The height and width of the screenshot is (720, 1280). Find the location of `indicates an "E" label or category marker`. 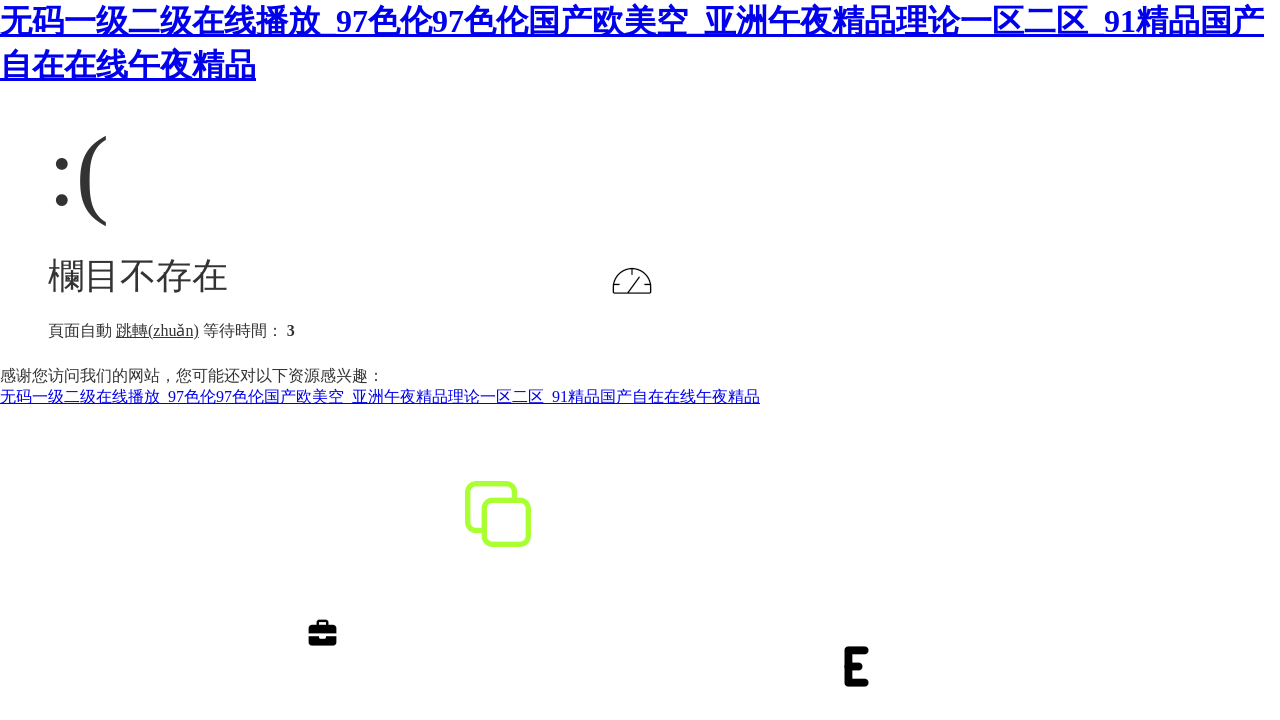

indicates an "E" label or category marker is located at coordinates (856, 666).